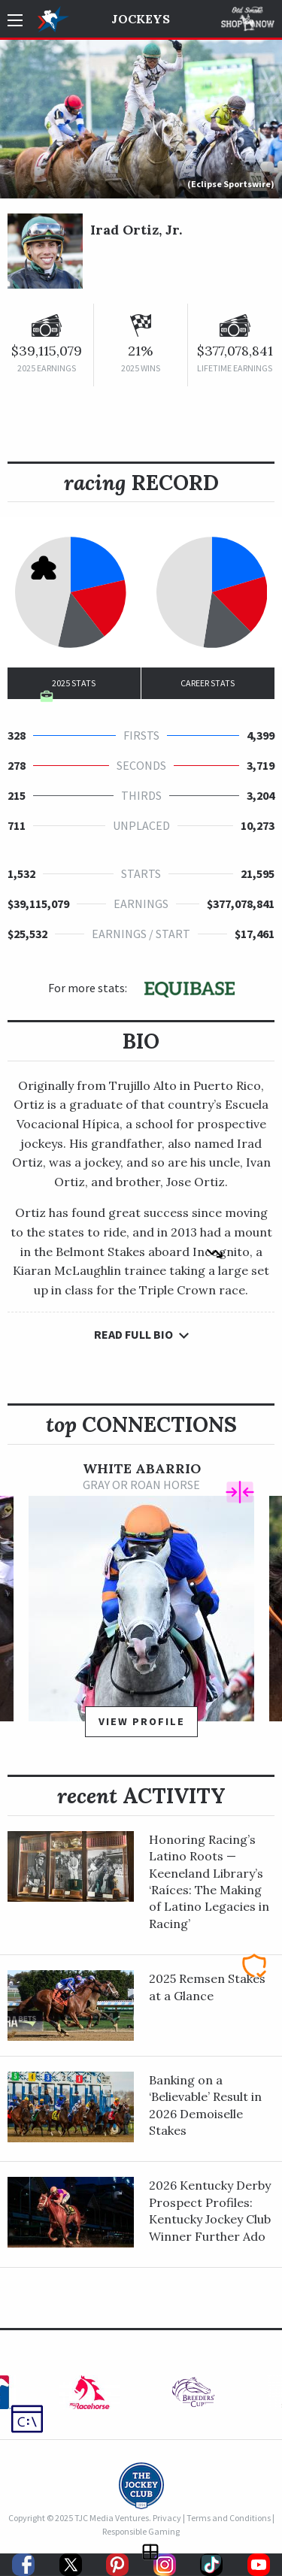 Image resolution: width=282 pixels, height=2576 pixels. I want to click on collapse or minimize a panel horizontally, so click(240, 1492).